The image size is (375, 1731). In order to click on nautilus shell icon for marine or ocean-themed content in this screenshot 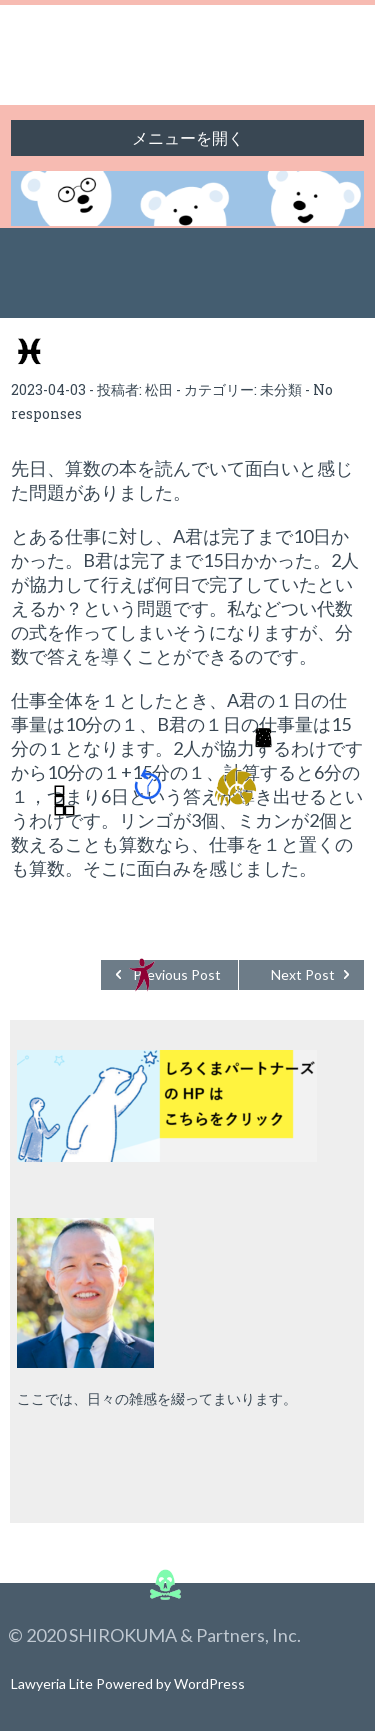, I will do `click(235, 787)`.